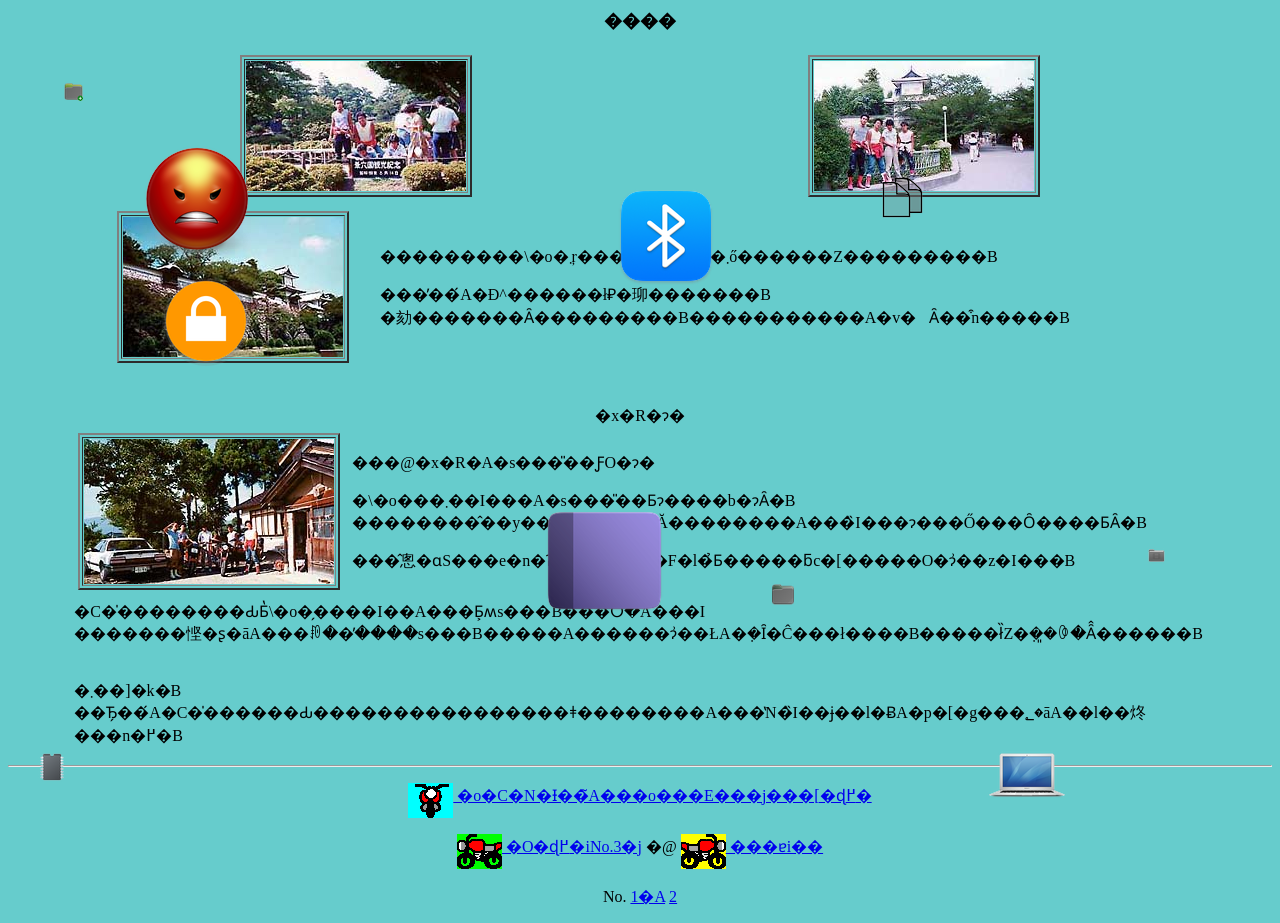  Describe the element at coordinates (195, 201) in the screenshot. I see `indicates angry or frustrated reaction` at that location.